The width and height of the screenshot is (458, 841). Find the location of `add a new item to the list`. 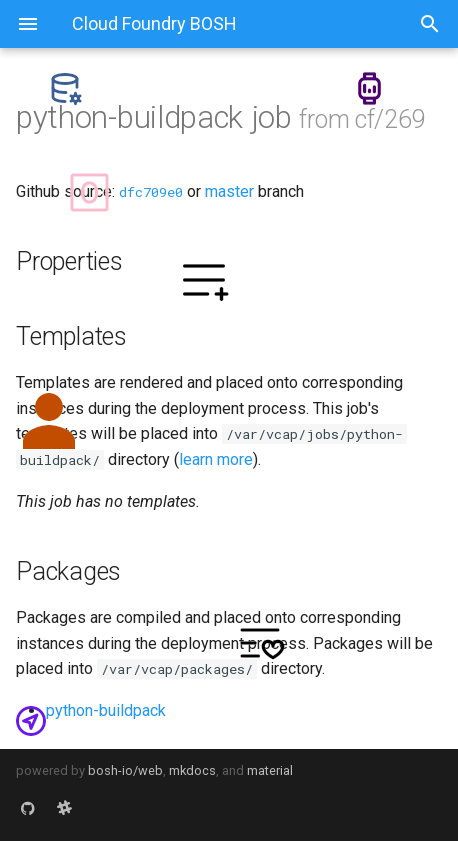

add a new item to the list is located at coordinates (204, 280).